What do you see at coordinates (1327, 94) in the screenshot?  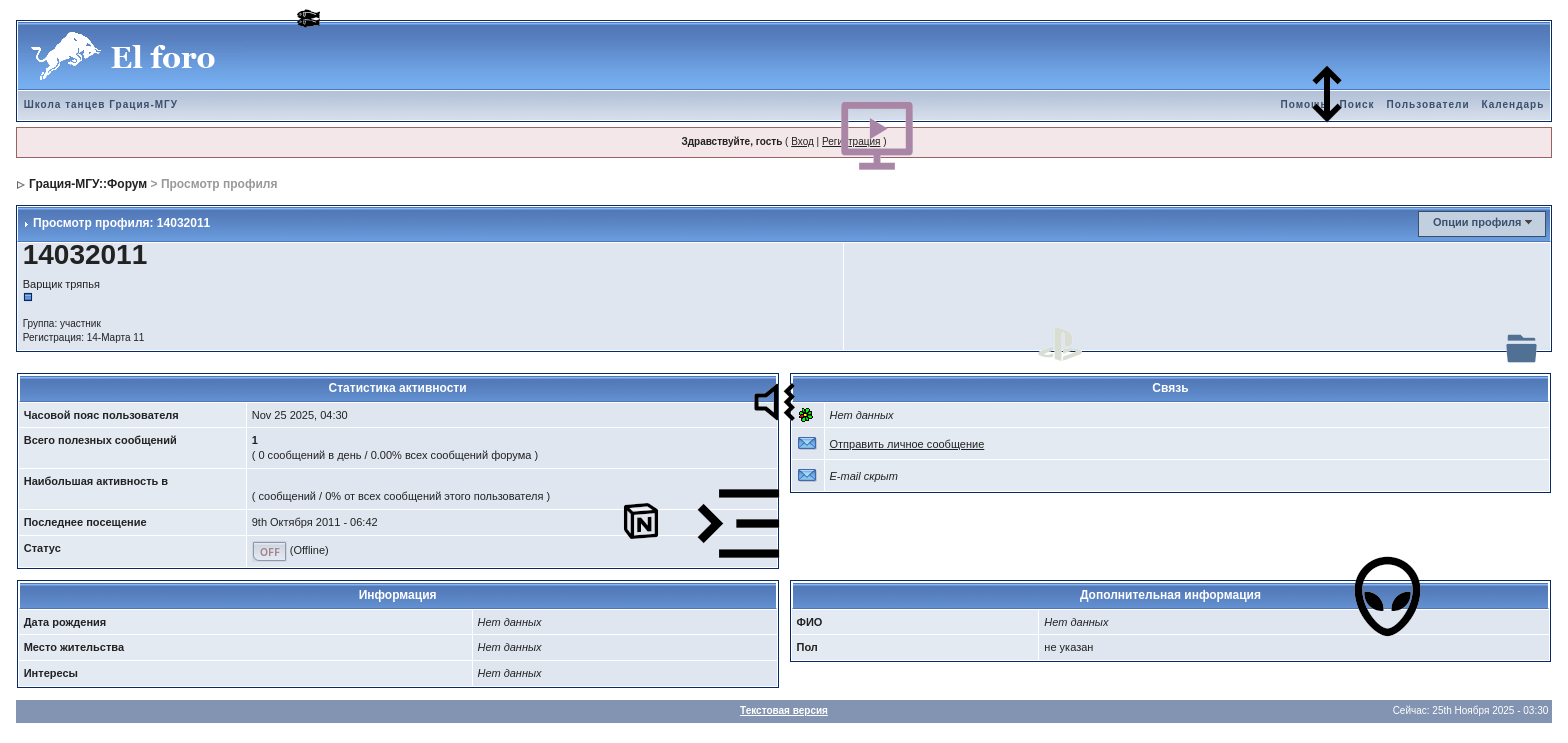 I see `expand content vertically` at bounding box center [1327, 94].